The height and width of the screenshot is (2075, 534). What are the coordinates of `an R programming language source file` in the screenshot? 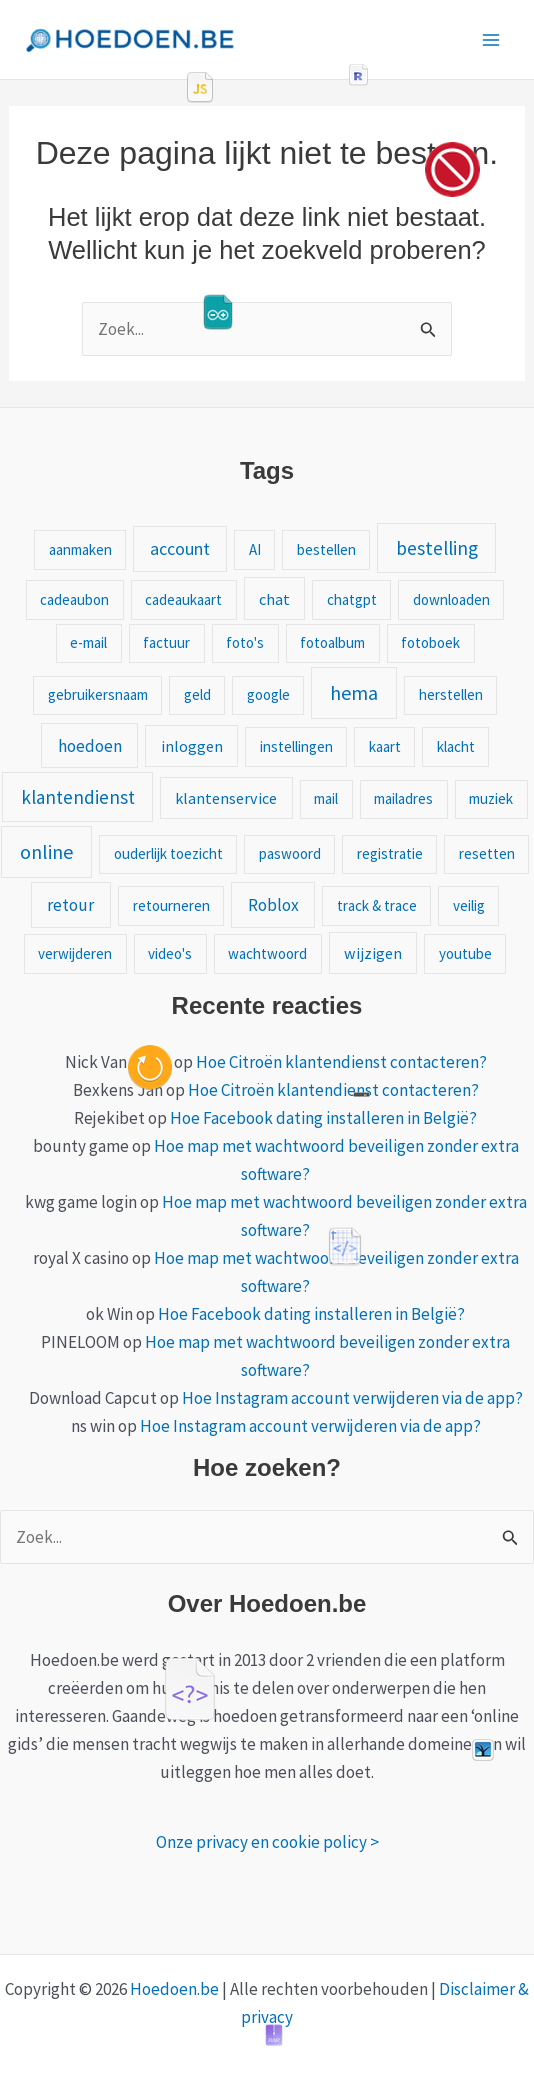 It's located at (358, 74).